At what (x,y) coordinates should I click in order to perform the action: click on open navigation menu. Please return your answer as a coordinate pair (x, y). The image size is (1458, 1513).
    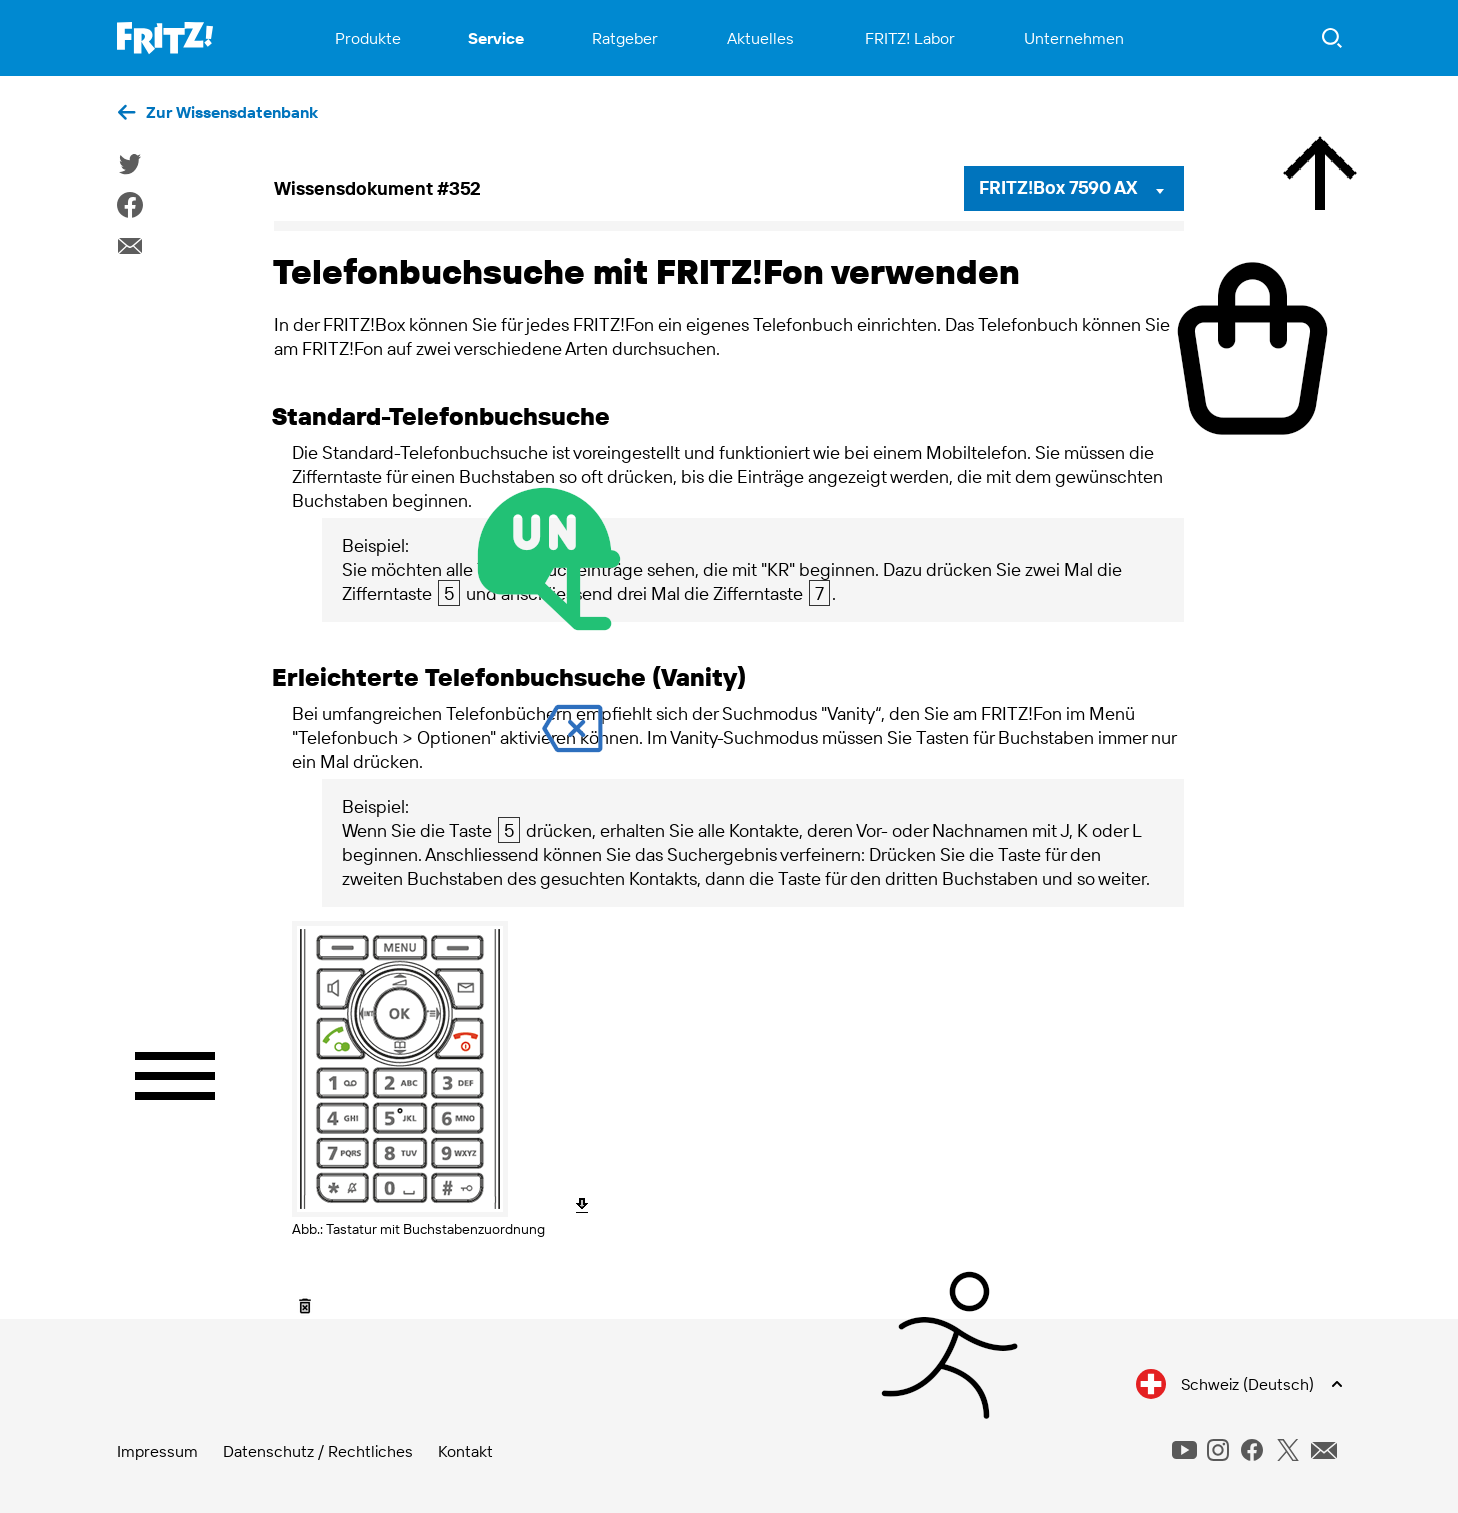
    Looking at the image, I should click on (175, 1076).